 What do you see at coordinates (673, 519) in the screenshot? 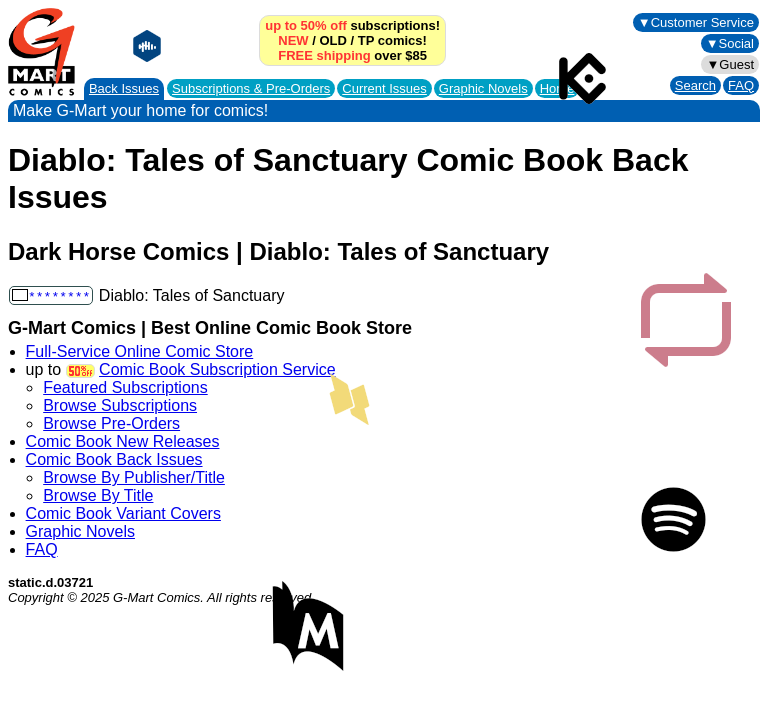
I see `open Spotify` at bounding box center [673, 519].